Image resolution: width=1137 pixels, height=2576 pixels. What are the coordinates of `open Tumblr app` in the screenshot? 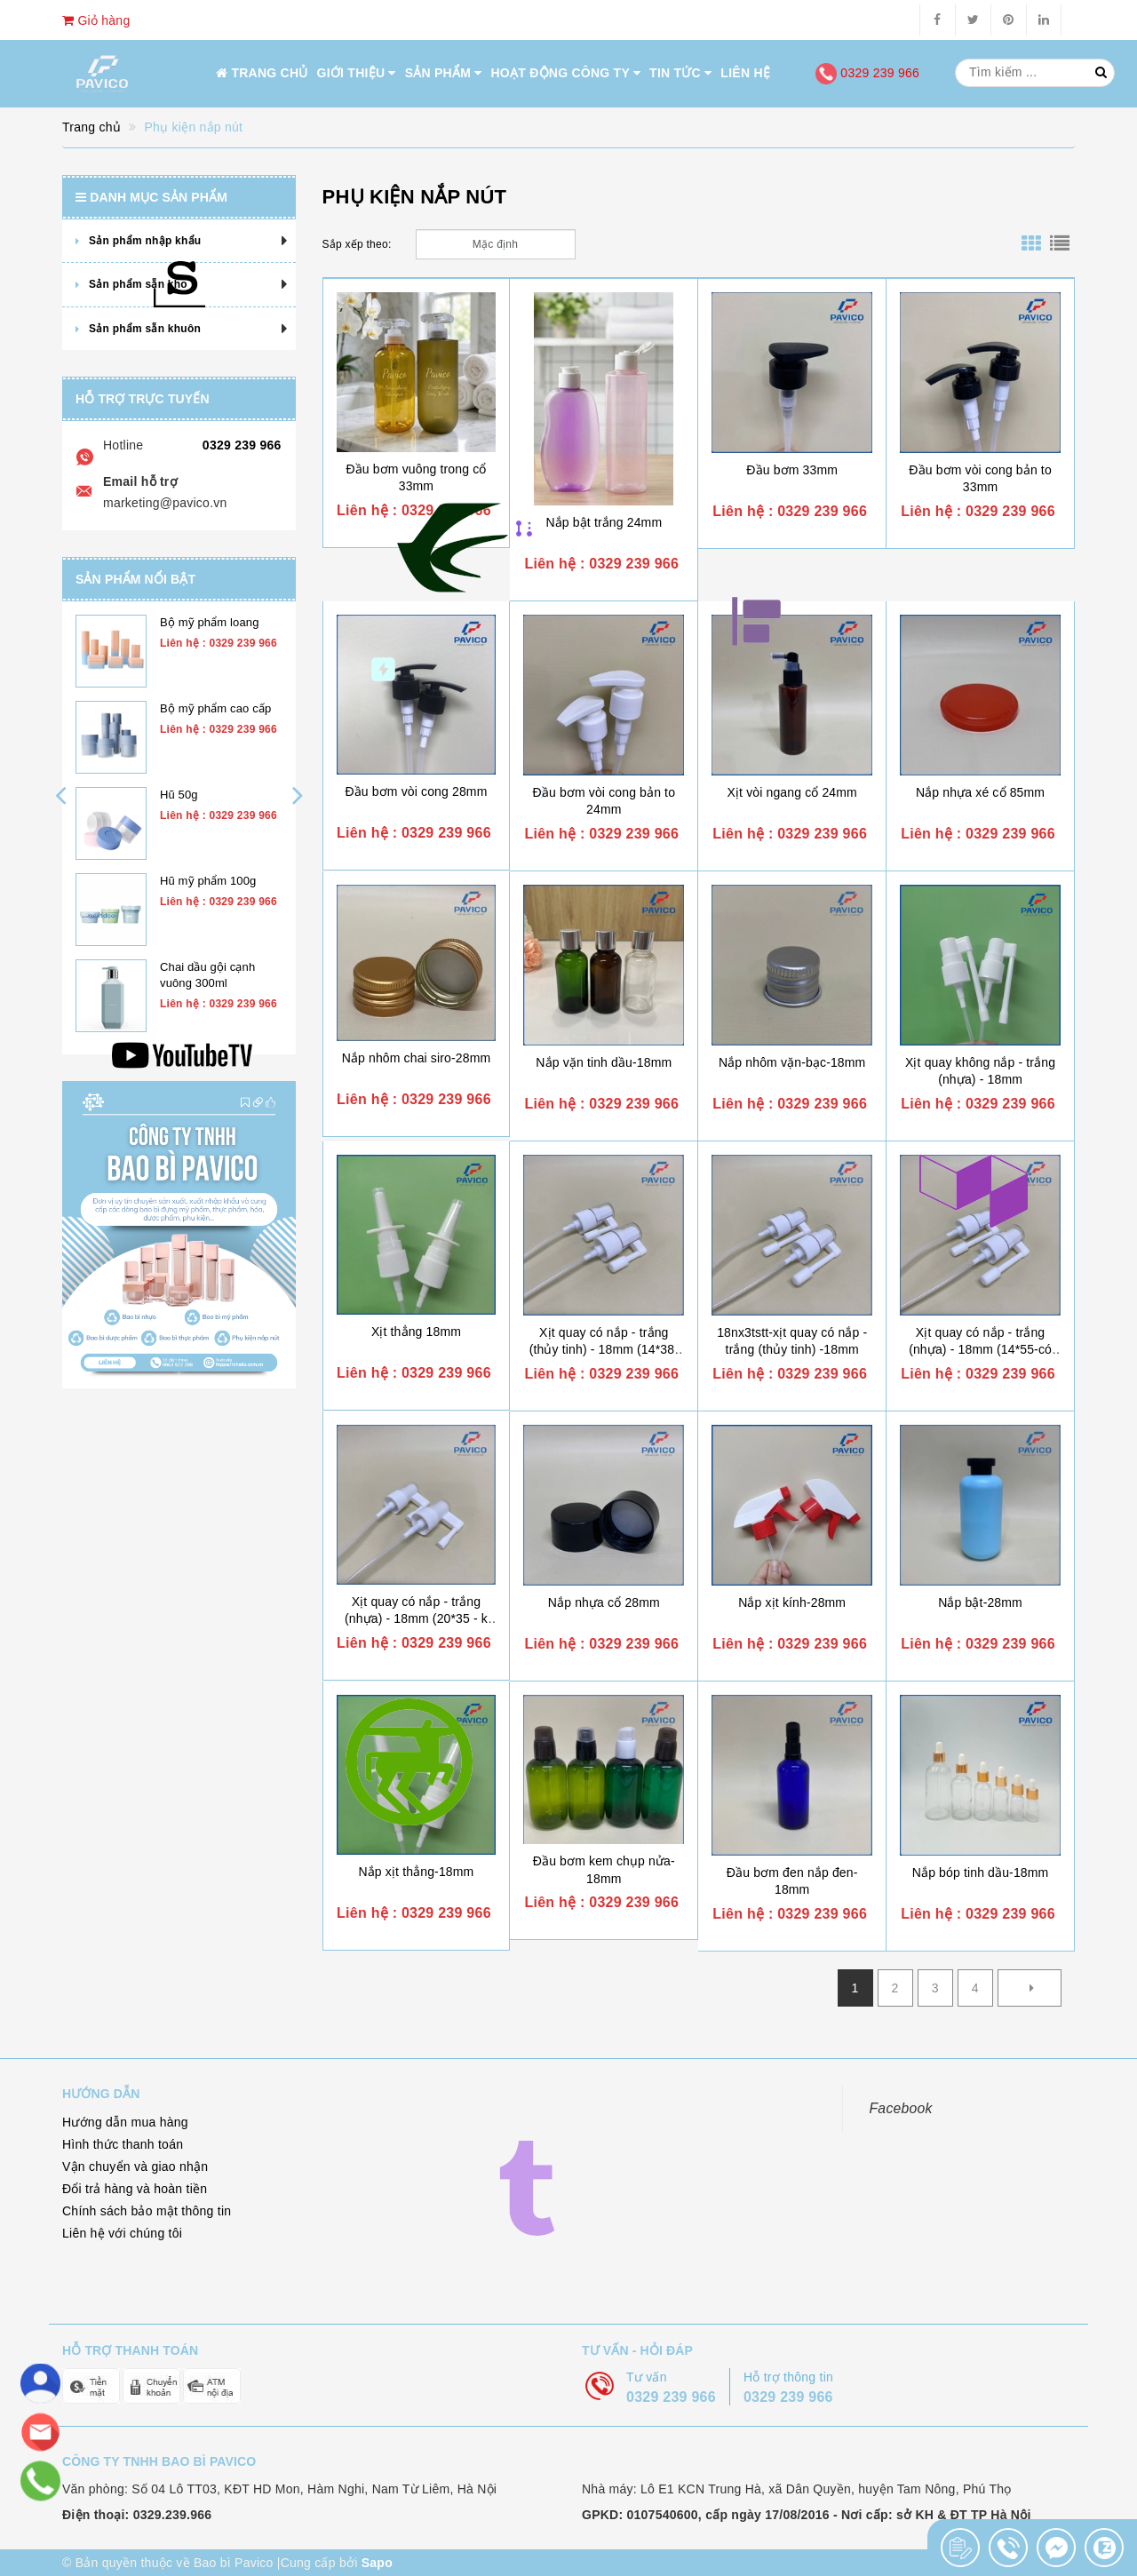 It's located at (527, 2188).